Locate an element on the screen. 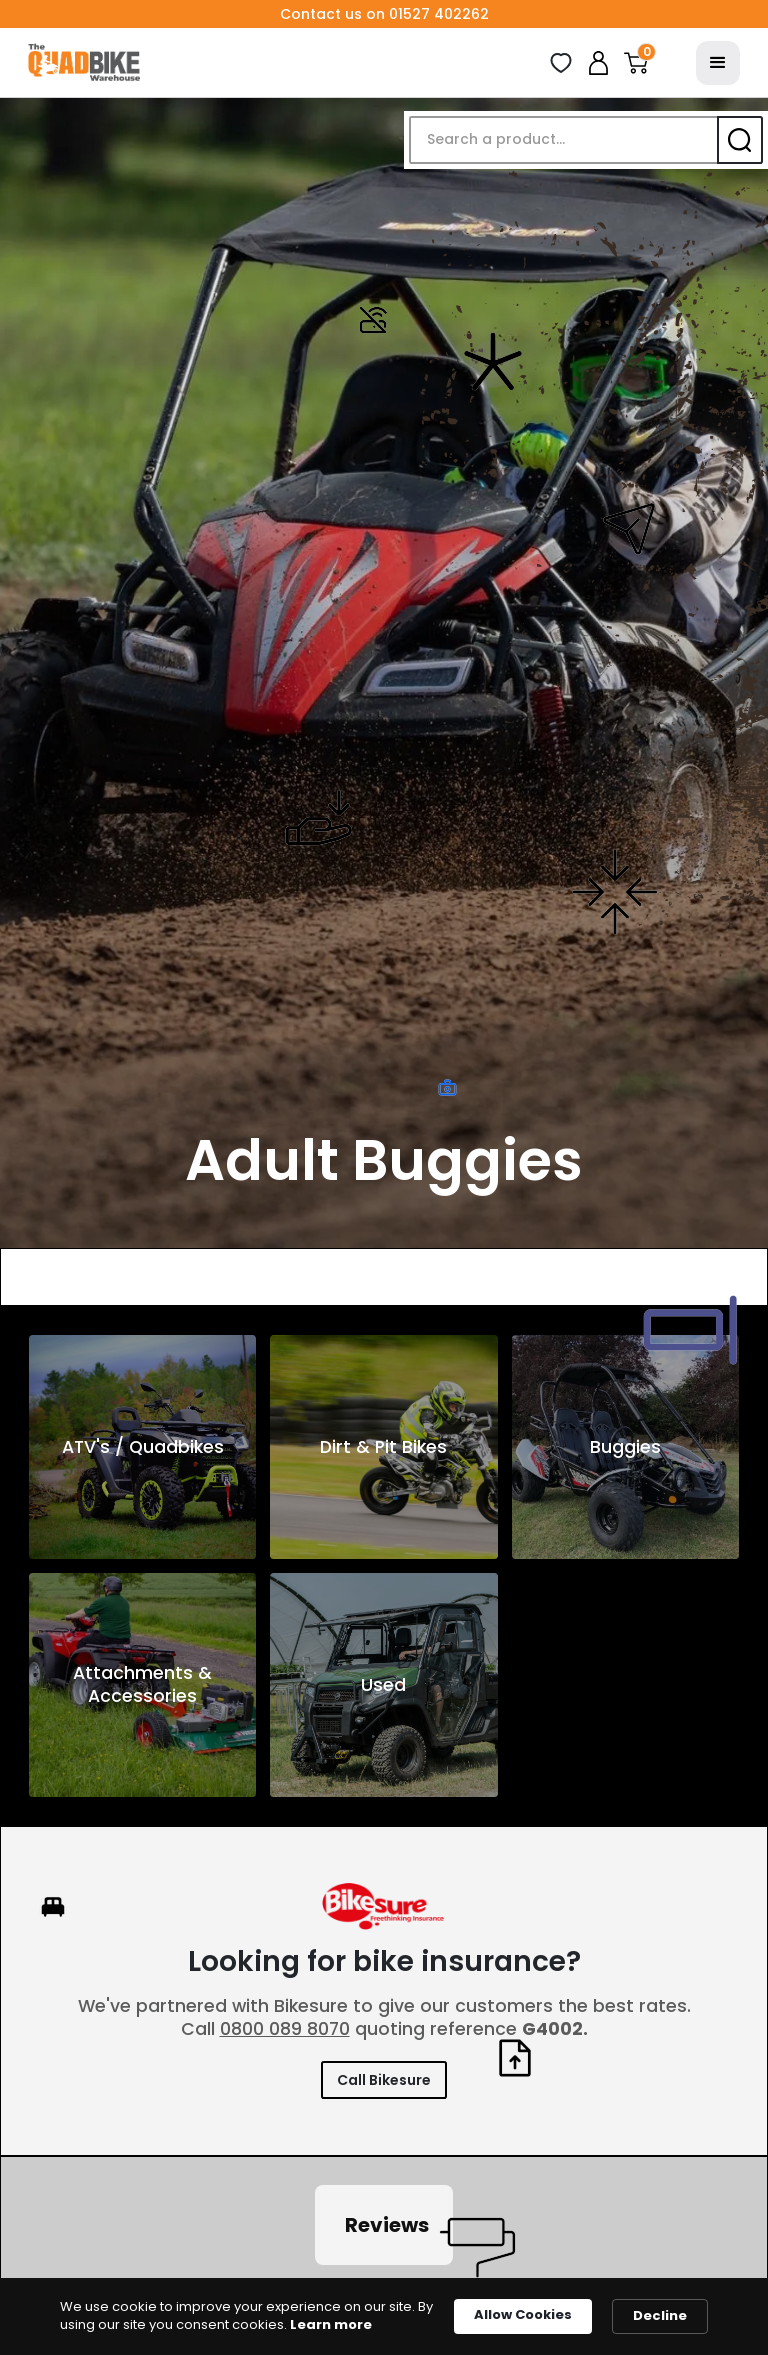 The image size is (768, 2355). collapse or minimize content from all sides is located at coordinates (615, 892).